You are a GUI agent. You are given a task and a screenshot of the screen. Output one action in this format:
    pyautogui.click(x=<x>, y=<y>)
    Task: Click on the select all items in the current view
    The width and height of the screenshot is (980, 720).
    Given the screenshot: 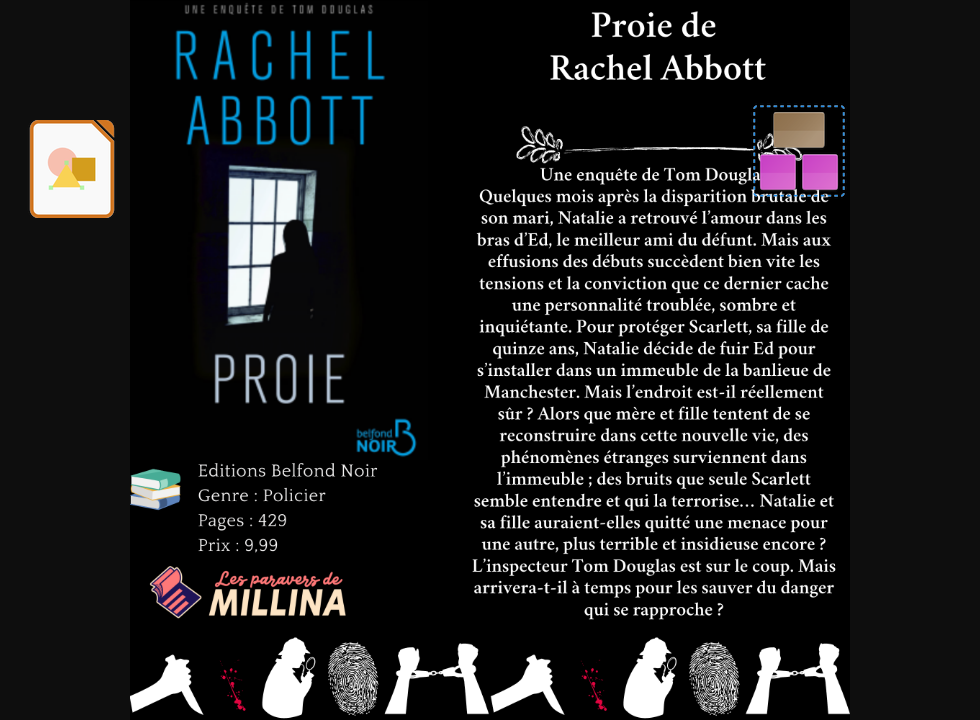 What is the action you would take?
    pyautogui.click(x=799, y=151)
    